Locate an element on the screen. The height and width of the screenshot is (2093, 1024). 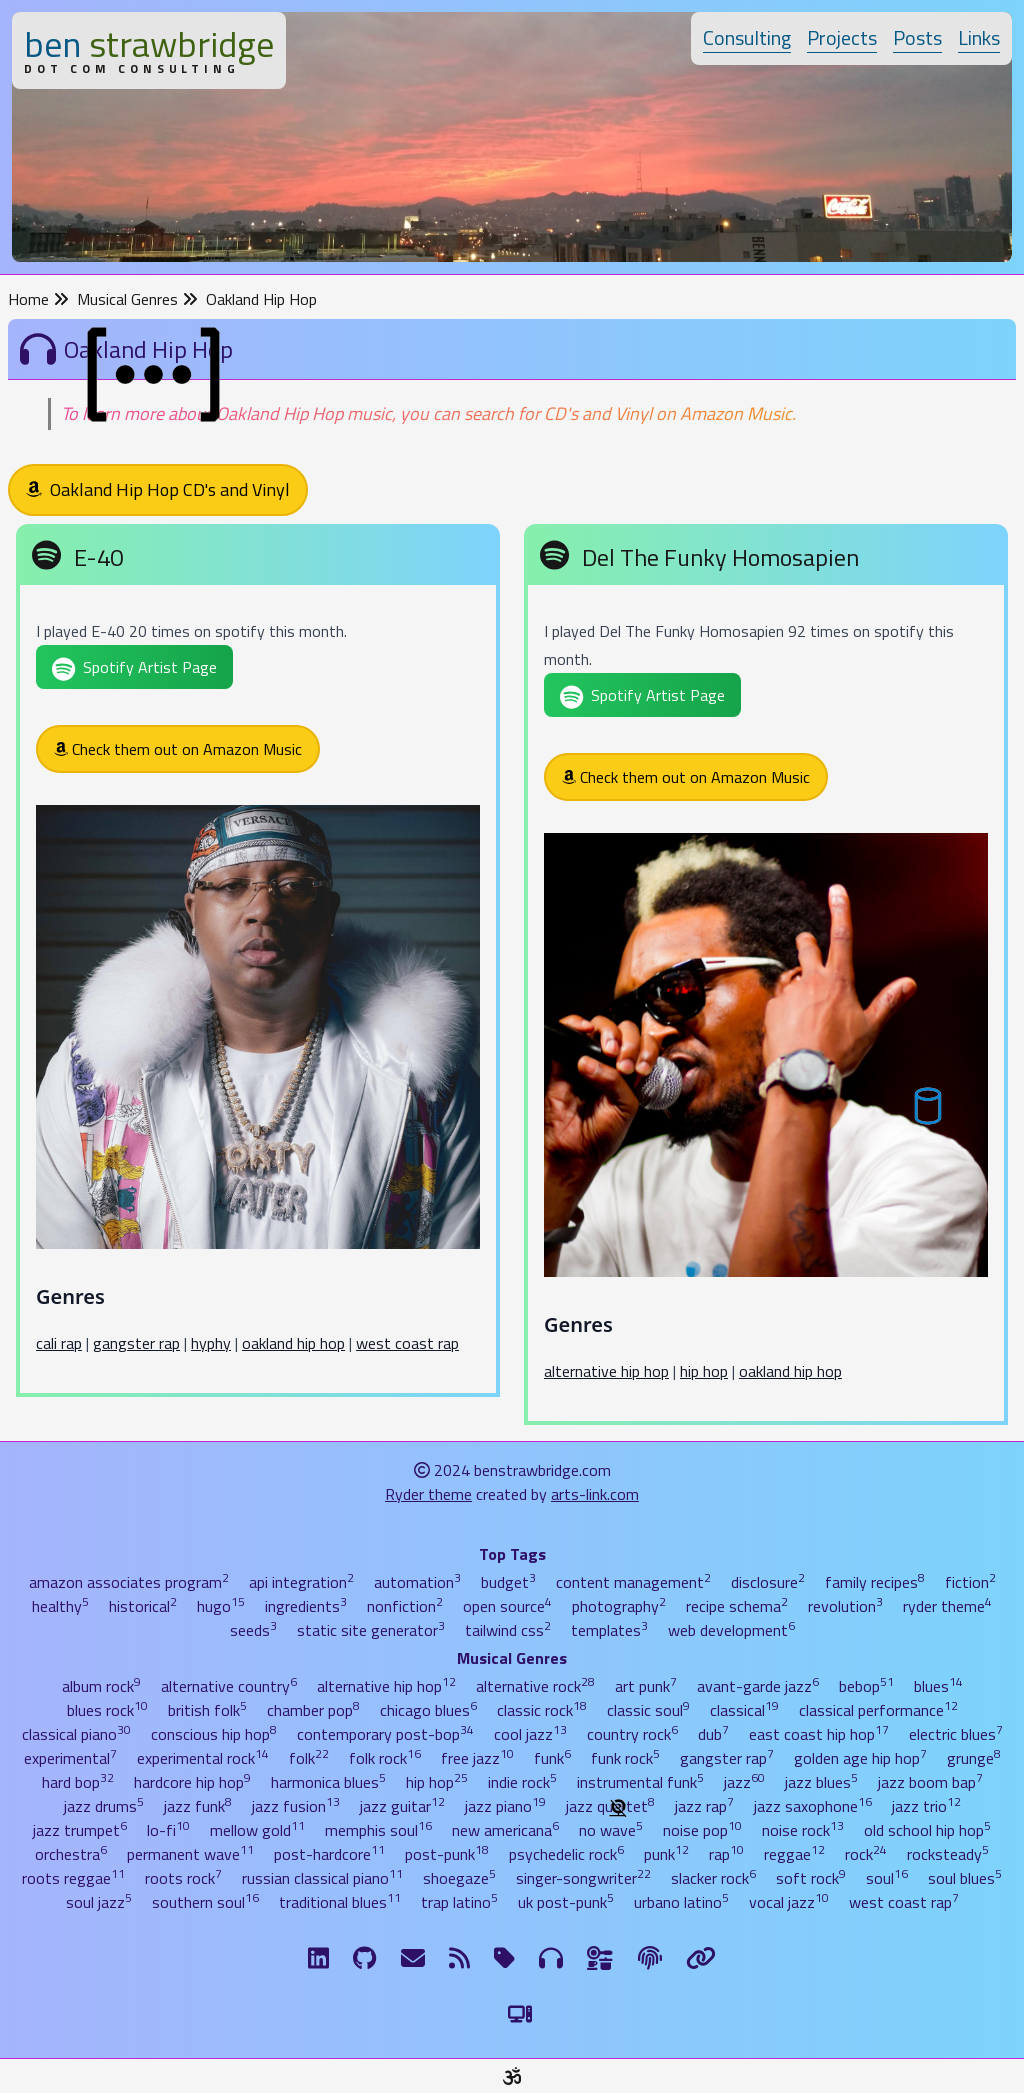
wrap selected code with a snippet or block is located at coordinates (153, 374).